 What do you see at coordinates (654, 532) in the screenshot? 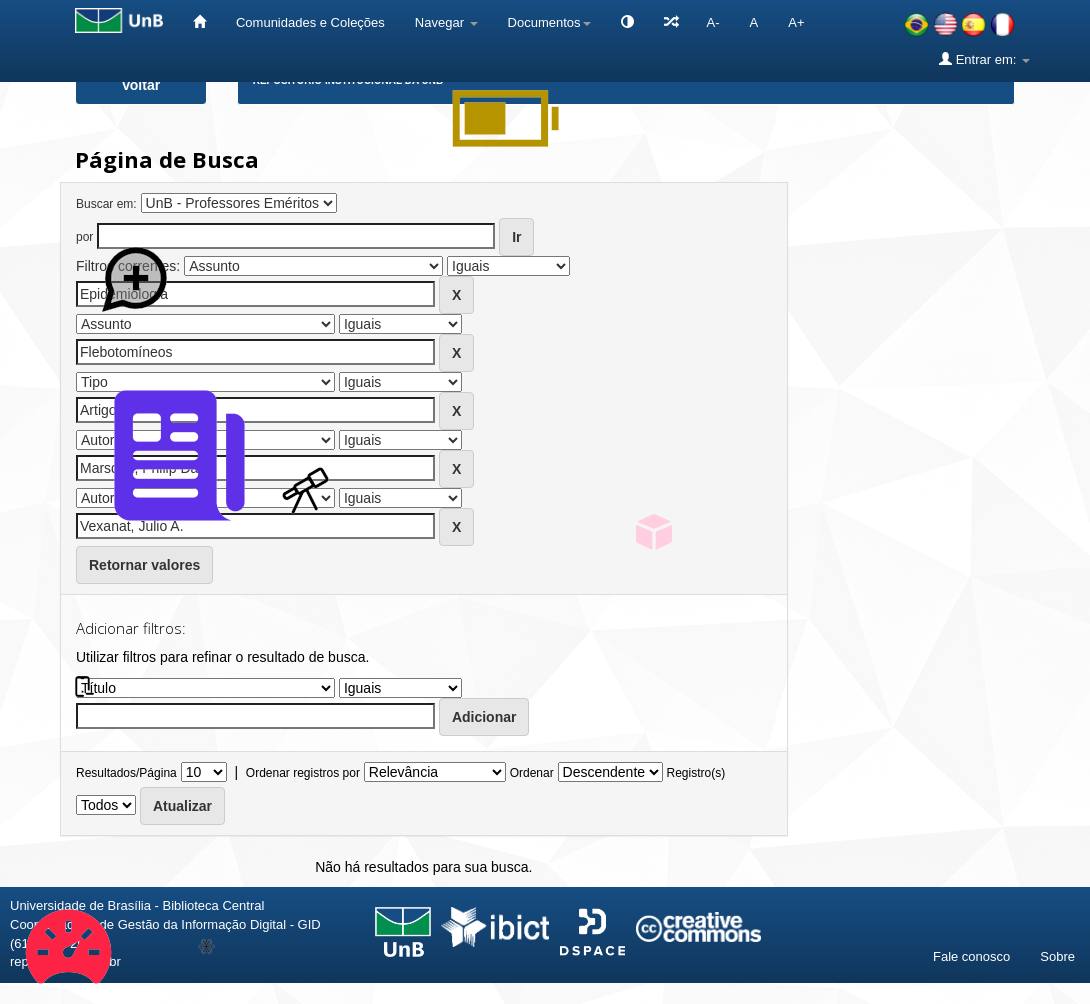
I see `view 3D model or object` at bounding box center [654, 532].